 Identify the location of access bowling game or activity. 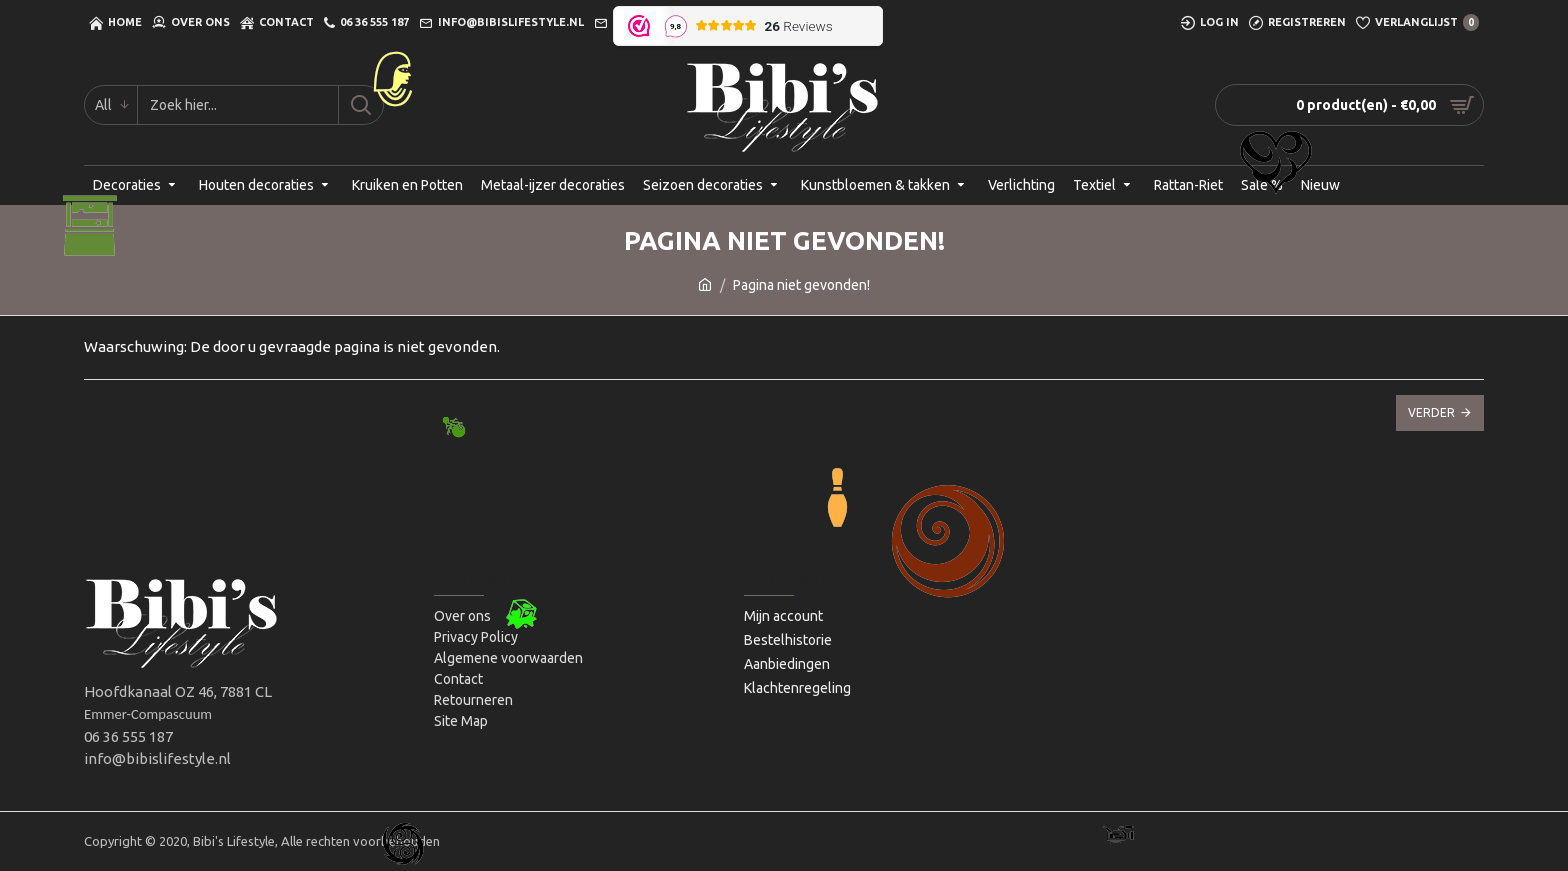
(837, 497).